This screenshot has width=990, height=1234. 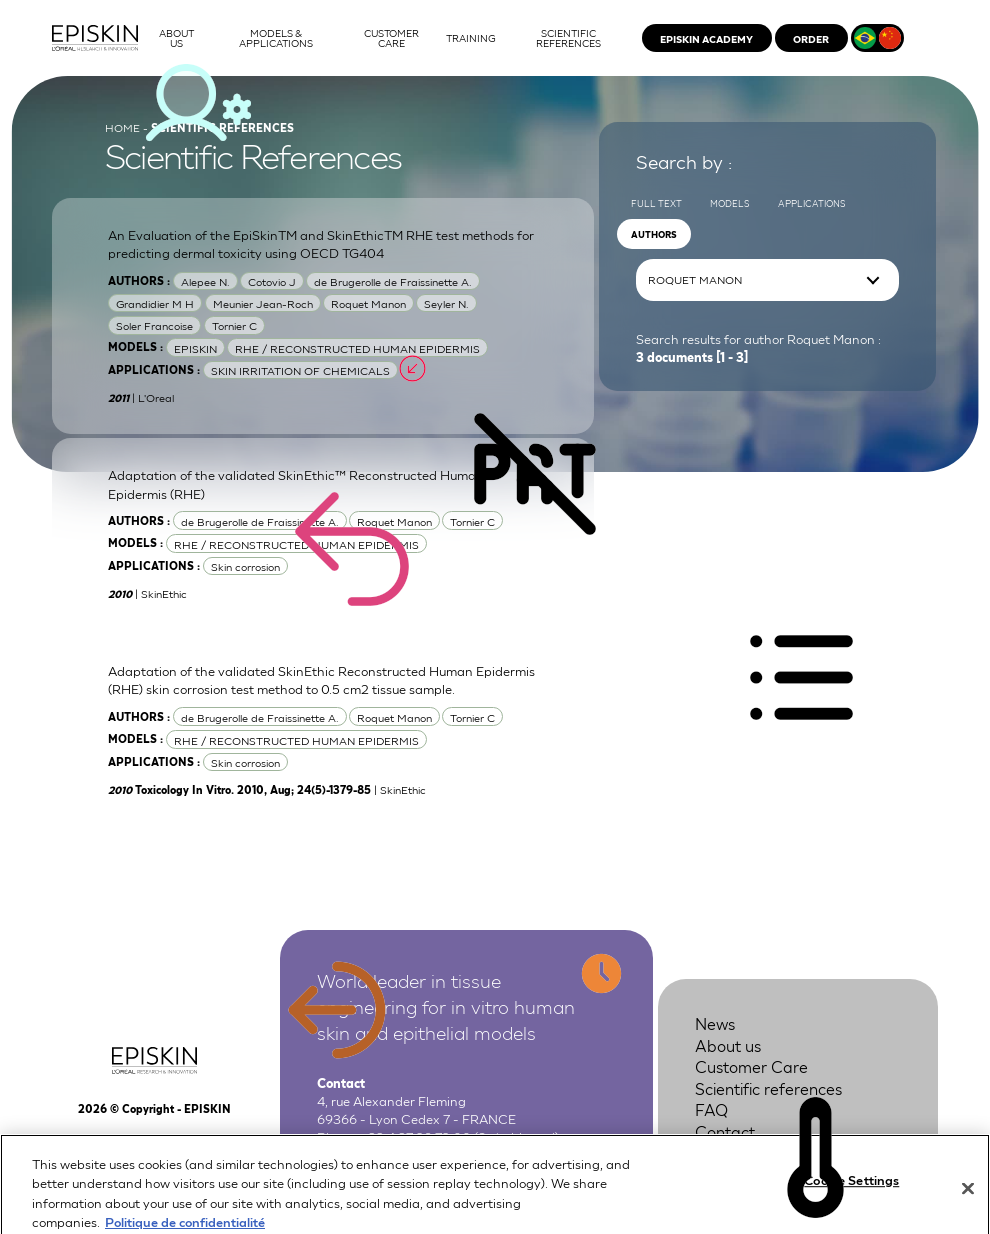 What do you see at coordinates (798, 677) in the screenshot?
I see `view items in list format` at bounding box center [798, 677].